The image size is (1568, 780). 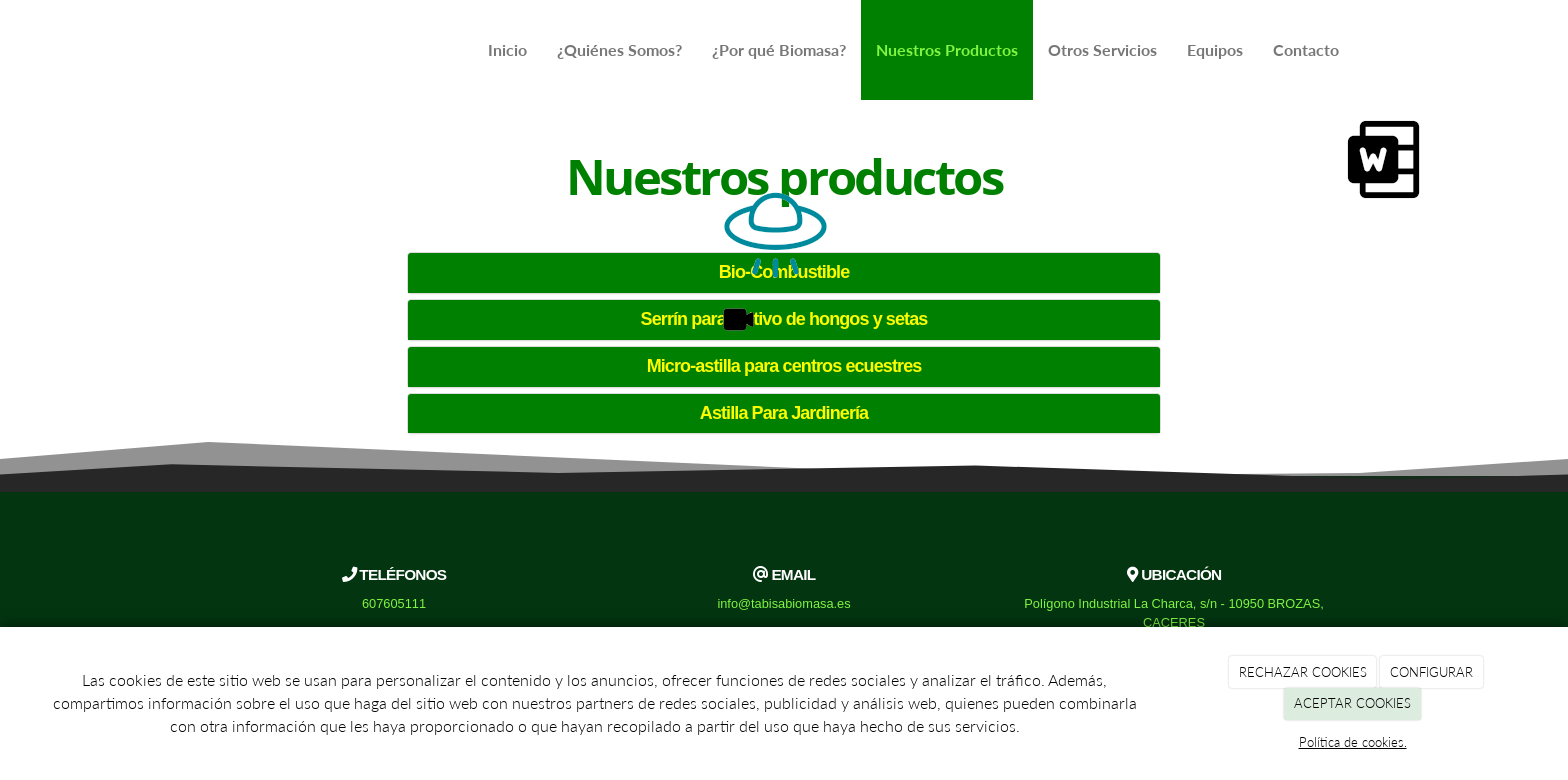 What do you see at coordinates (775, 233) in the screenshot?
I see `access sci-fi or space-themed content` at bounding box center [775, 233].